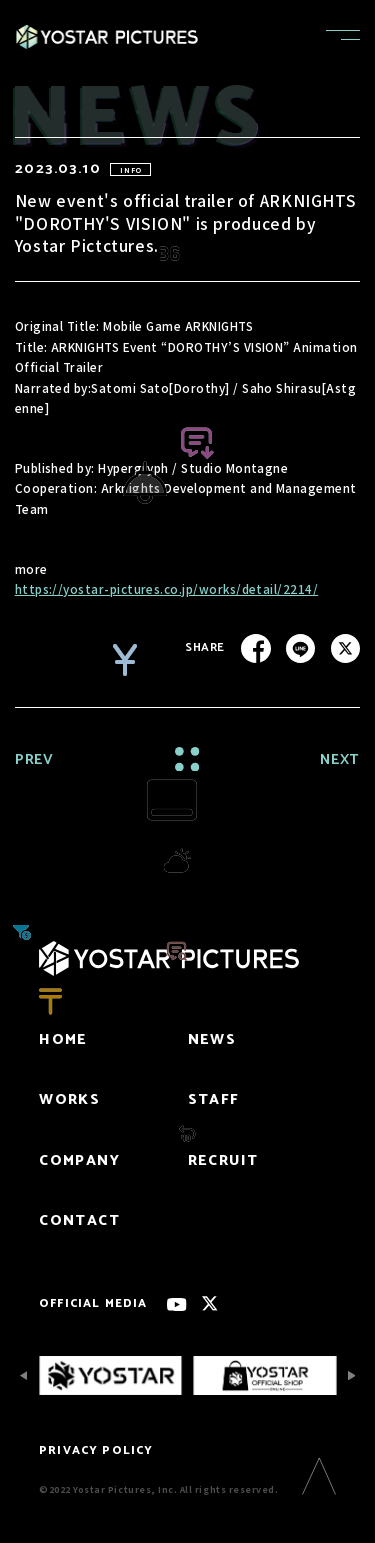 The width and height of the screenshot is (375, 1543). Describe the element at coordinates (176, 950) in the screenshot. I see `search through your messages` at that location.